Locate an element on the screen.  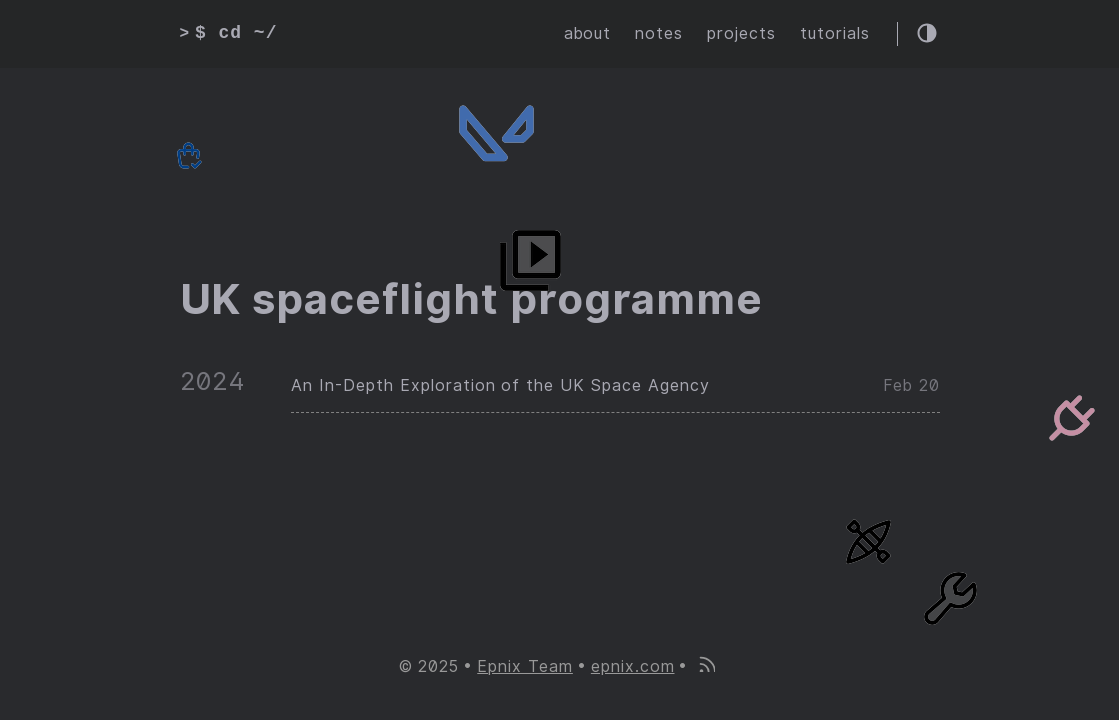
connect to power source is located at coordinates (1072, 418).